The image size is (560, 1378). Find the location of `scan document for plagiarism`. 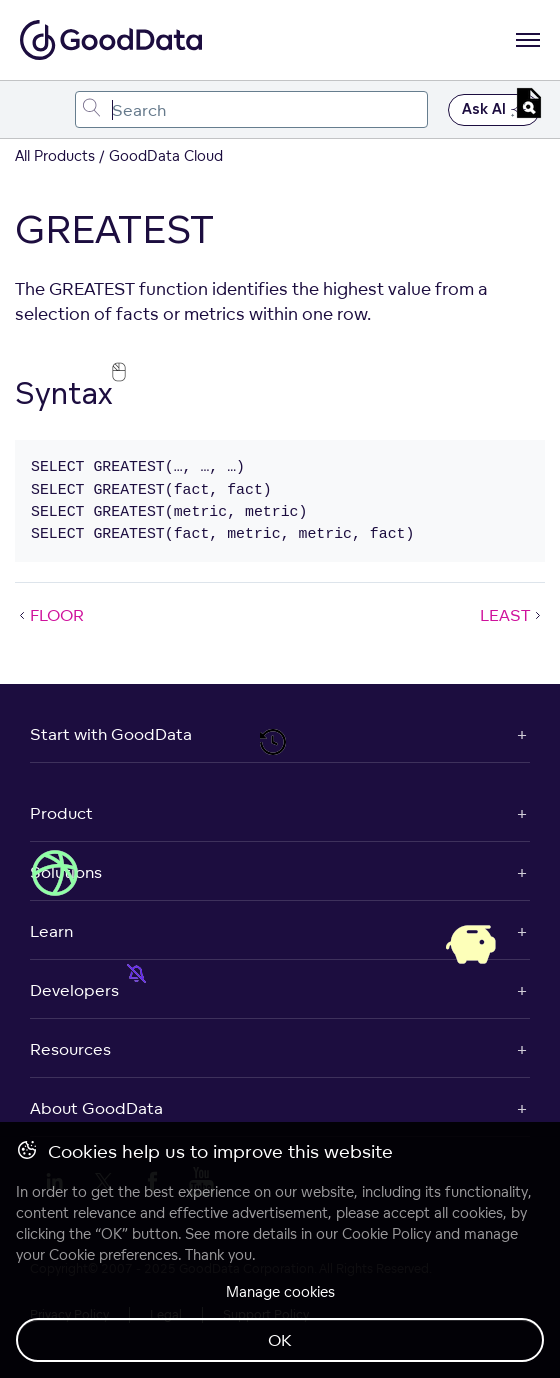

scan document for plagiarism is located at coordinates (529, 103).